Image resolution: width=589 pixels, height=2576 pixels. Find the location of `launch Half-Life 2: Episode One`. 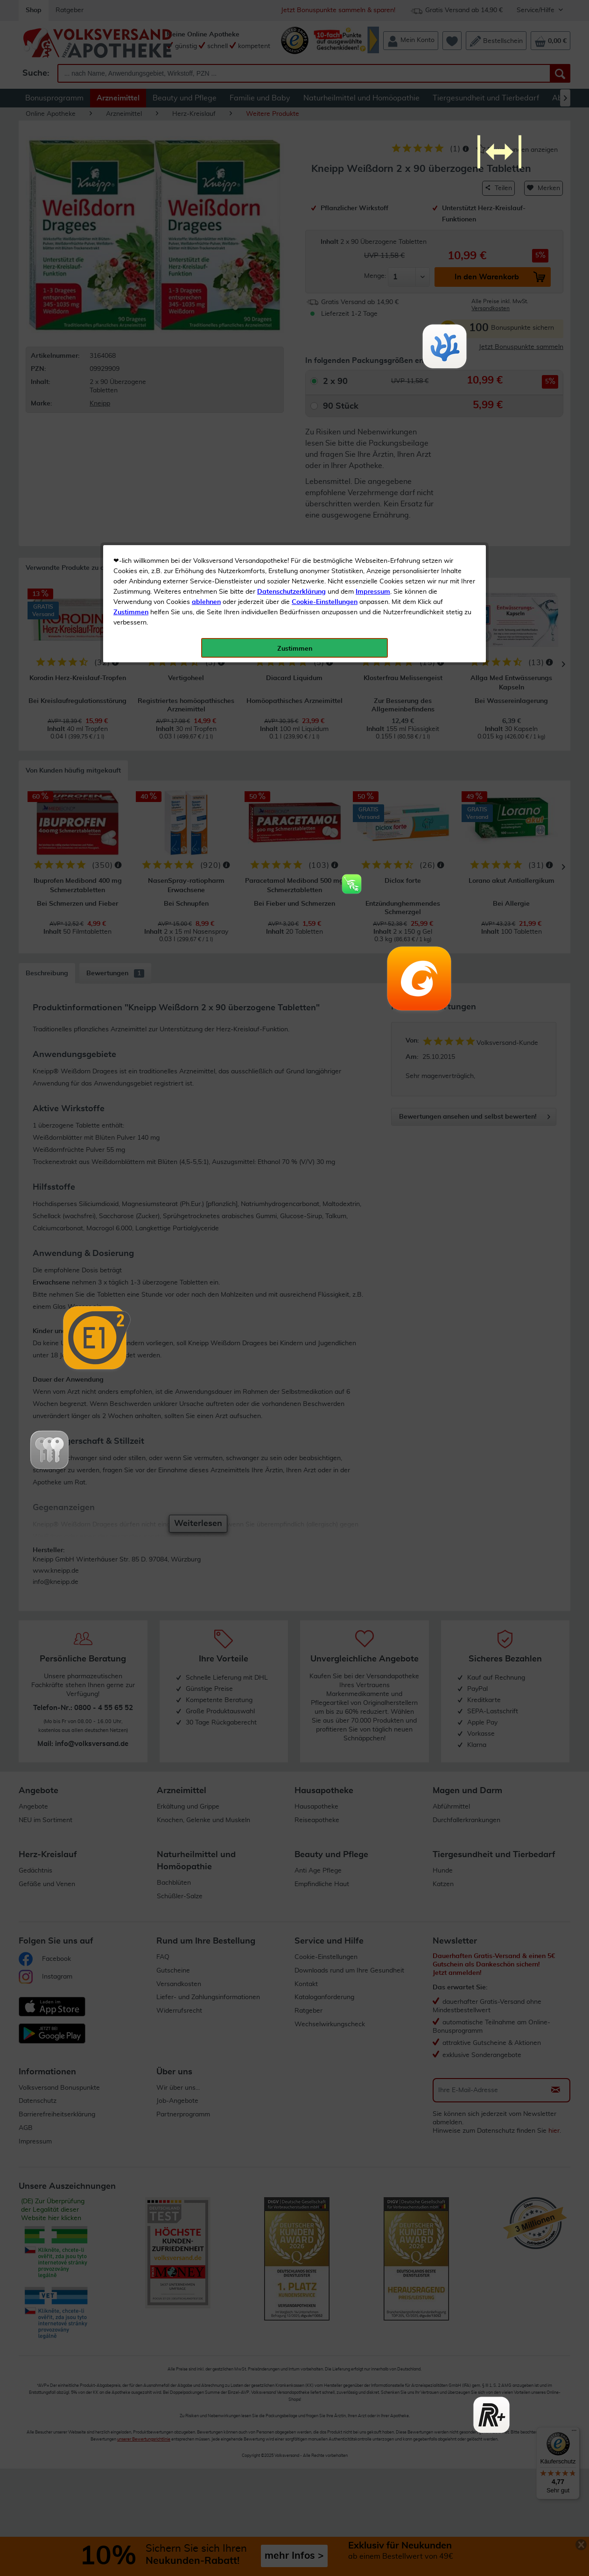

launch Half-Life 2: Episode One is located at coordinates (95, 1338).